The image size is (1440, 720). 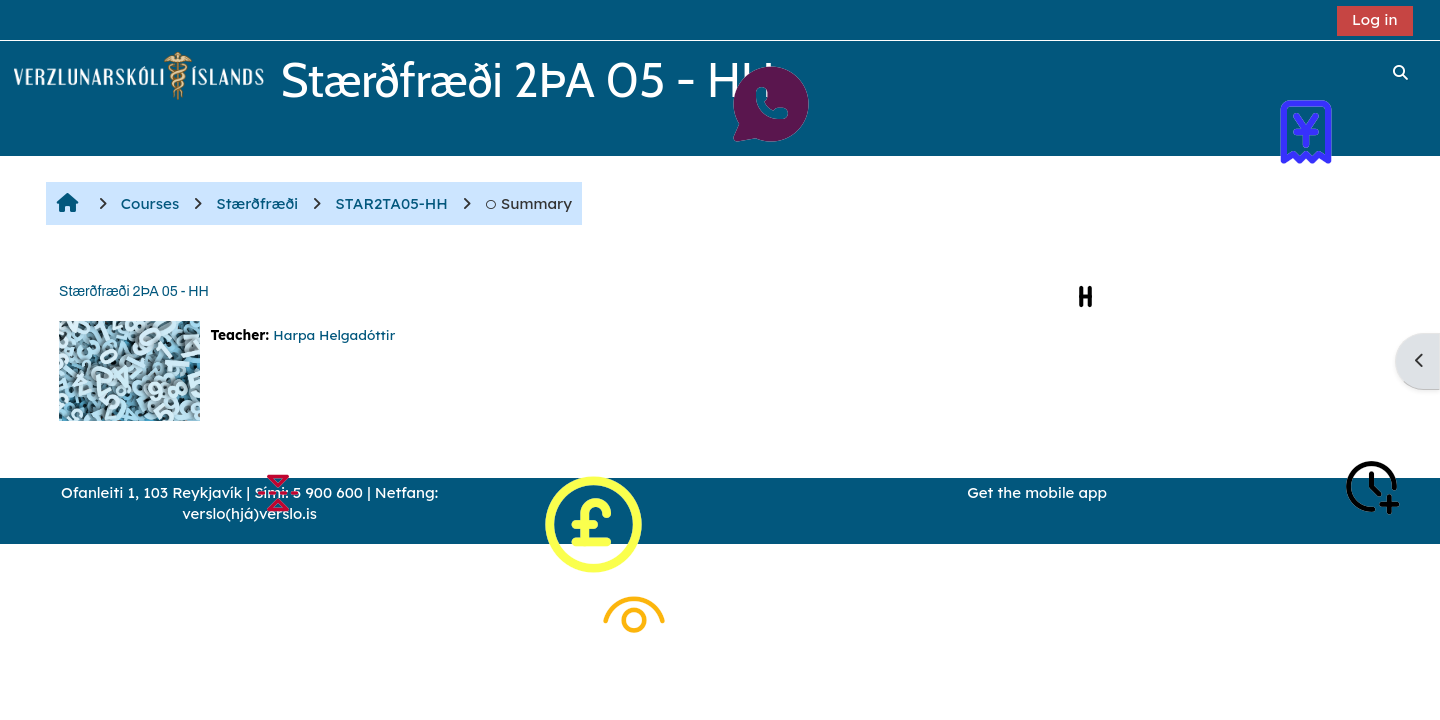 What do you see at coordinates (634, 617) in the screenshot?
I see `toggle visibility of a file or element` at bounding box center [634, 617].